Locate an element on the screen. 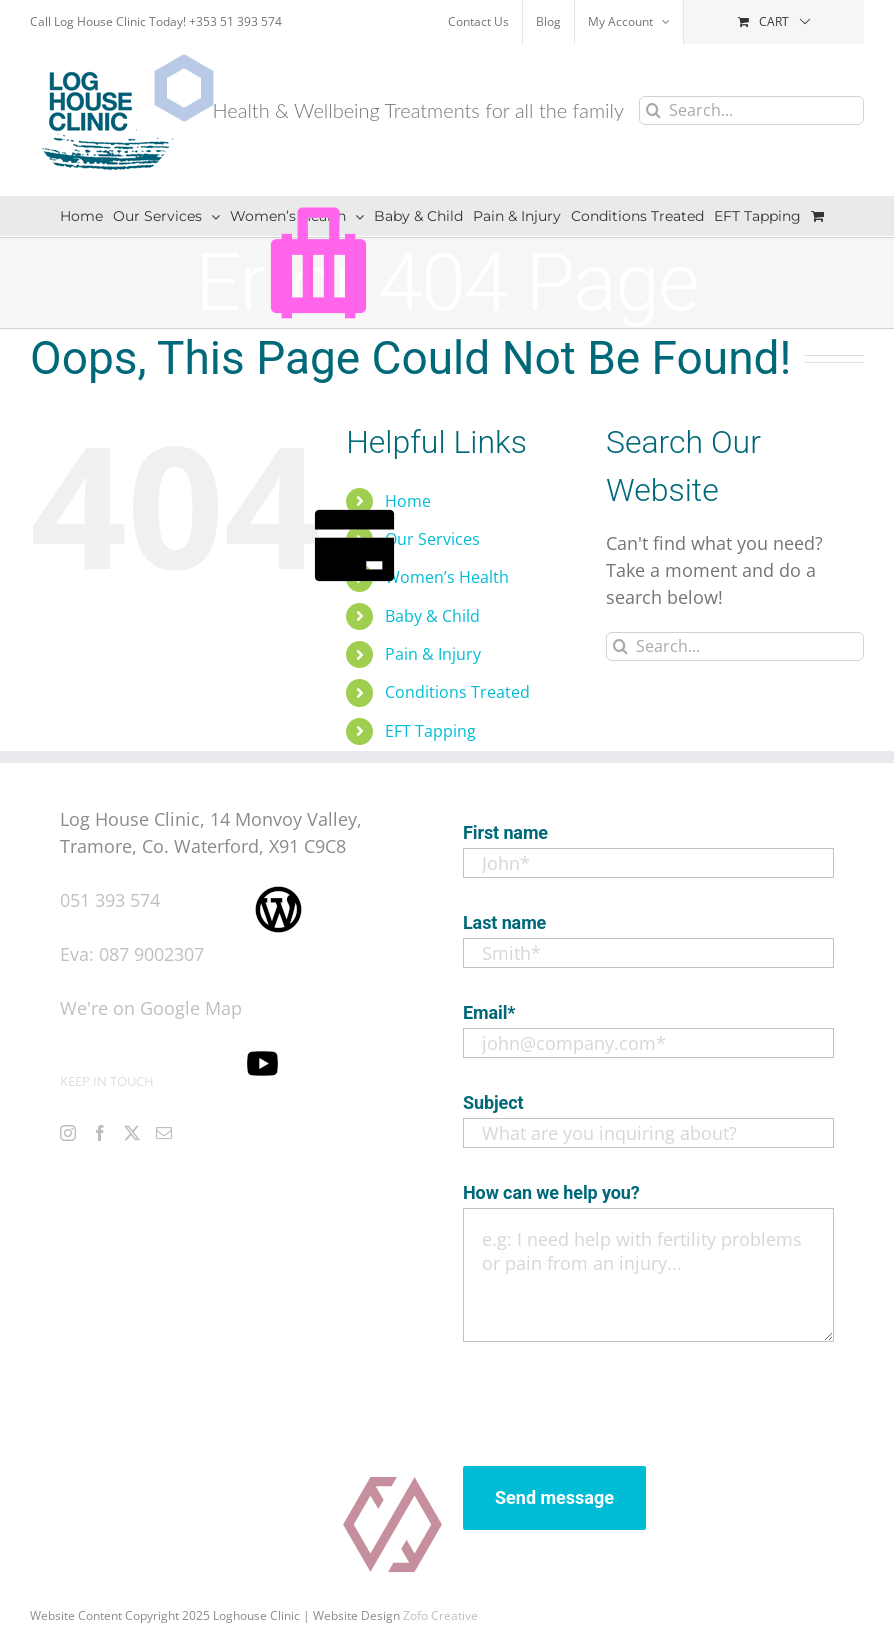 The height and width of the screenshot is (1636, 894). xendit payment platform logo is located at coordinates (392, 1524).